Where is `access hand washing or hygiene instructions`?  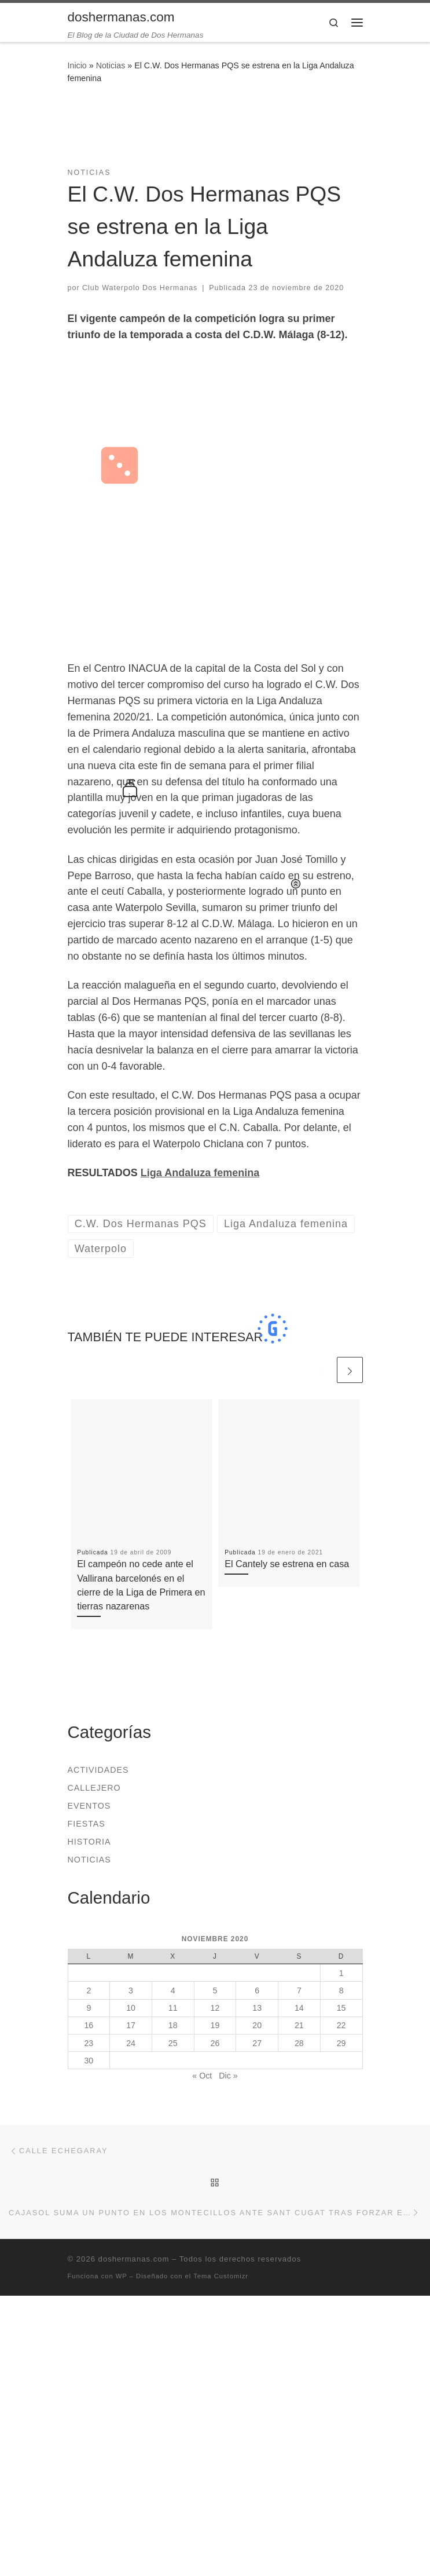 access hand washing or hygiene instructions is located at coordinates (130, 788).